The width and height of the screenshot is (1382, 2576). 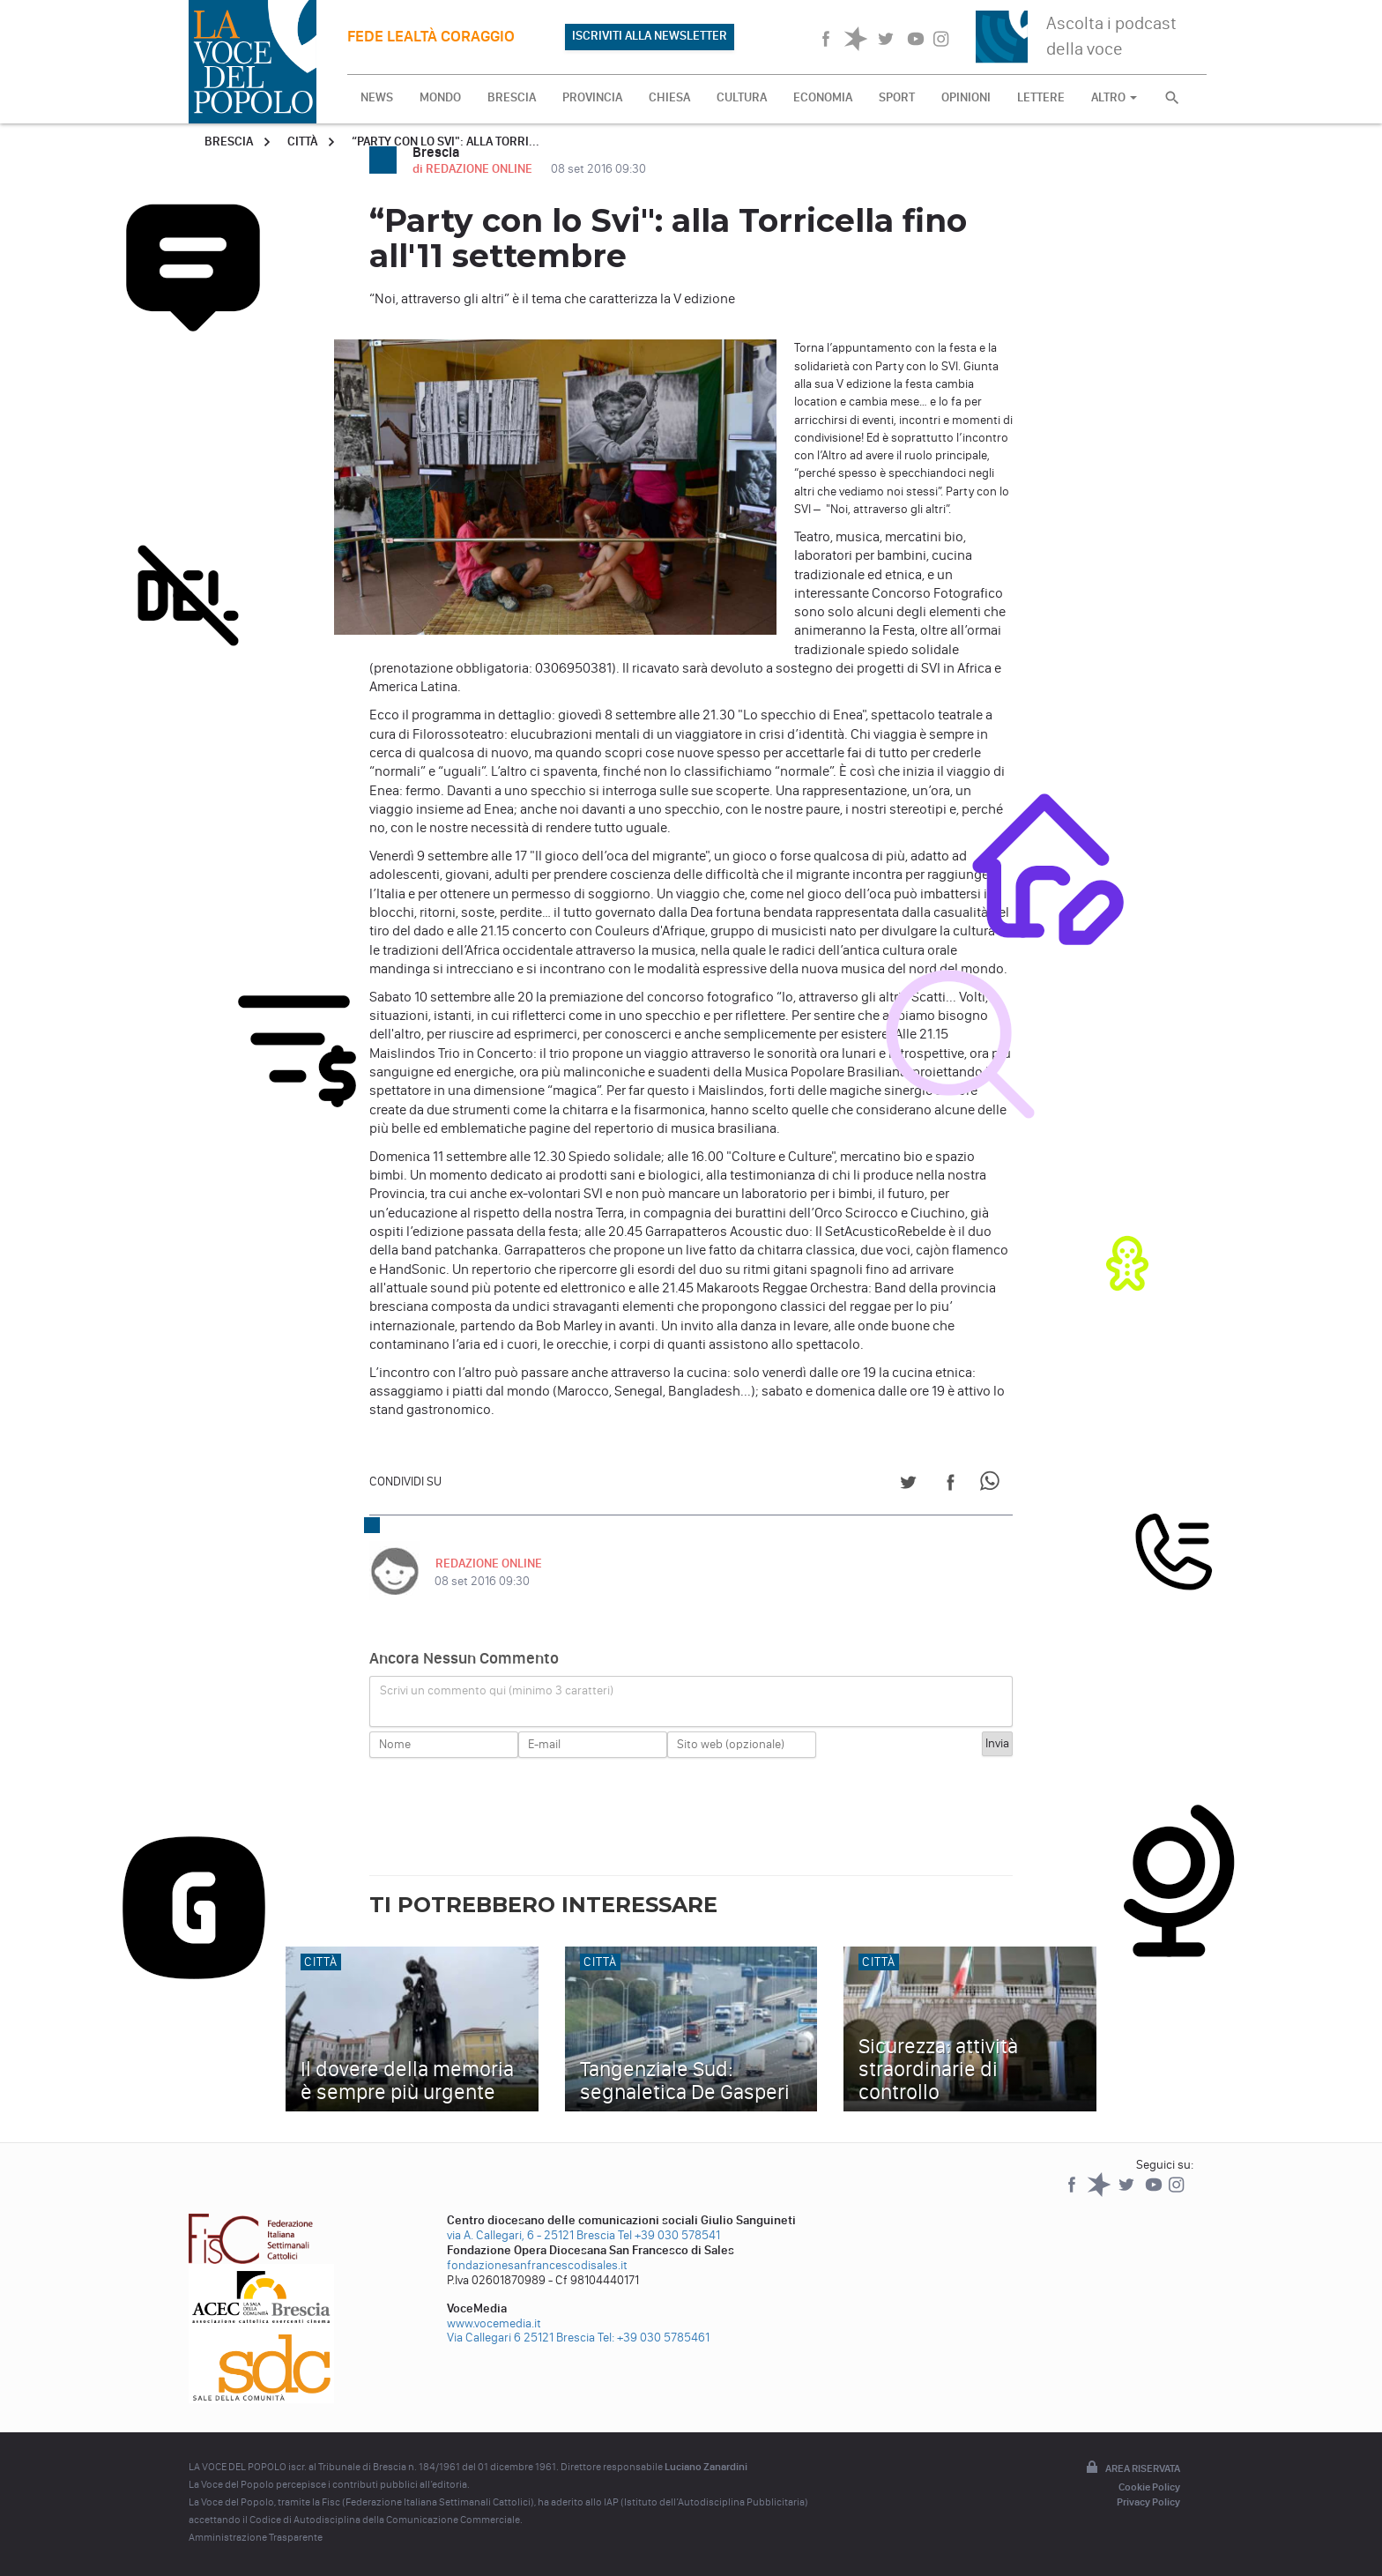 What do you see at coordinates (1175, 1550) in the screenshot?
I see `view contact list or phone directory` at bounding box center [1175, 1550].